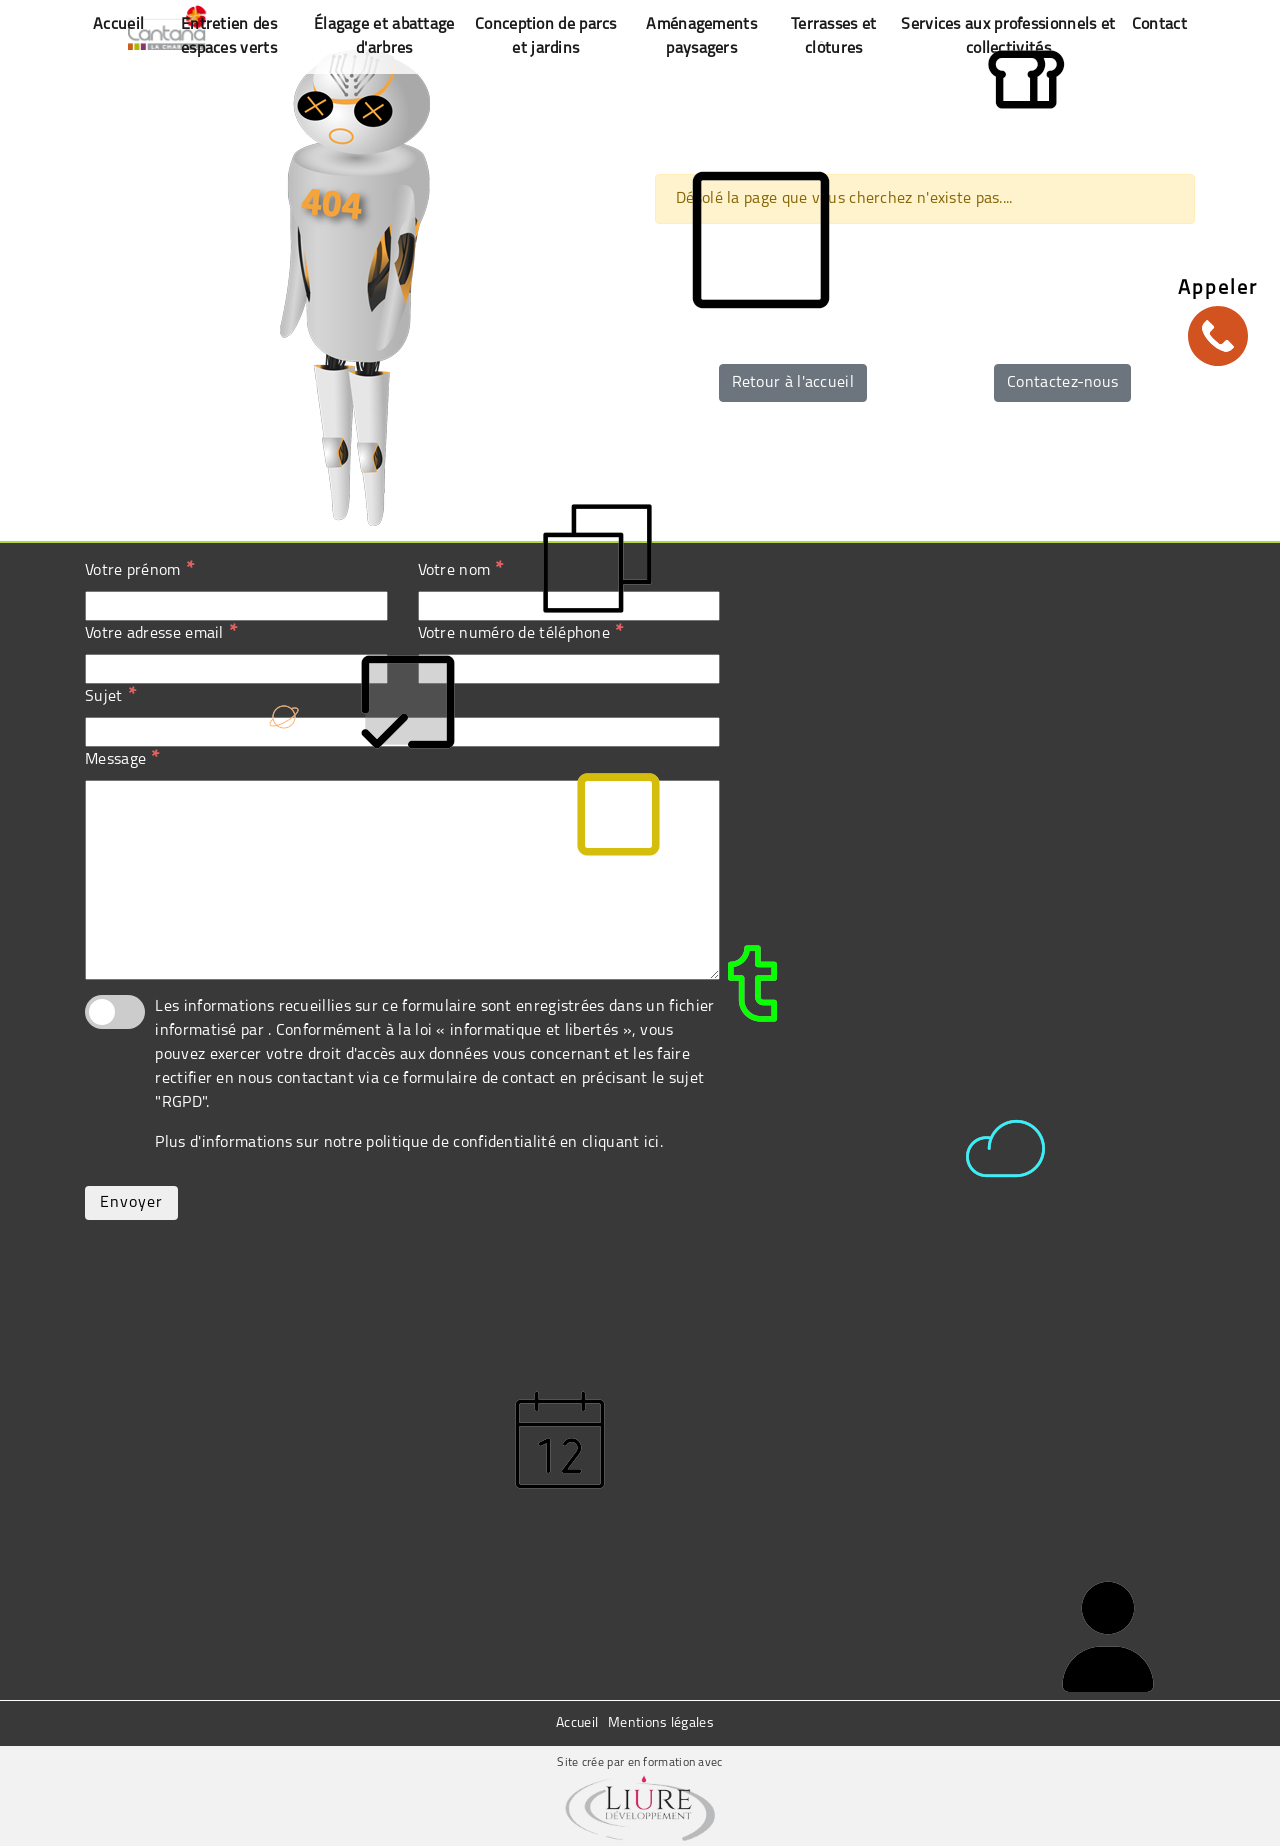 The height and width of the screenshot is (1846, 1280). What do you see at coordinates (408, 702) in the screenshot?
I see `mark task as complete` at bounding box center [408, 702].